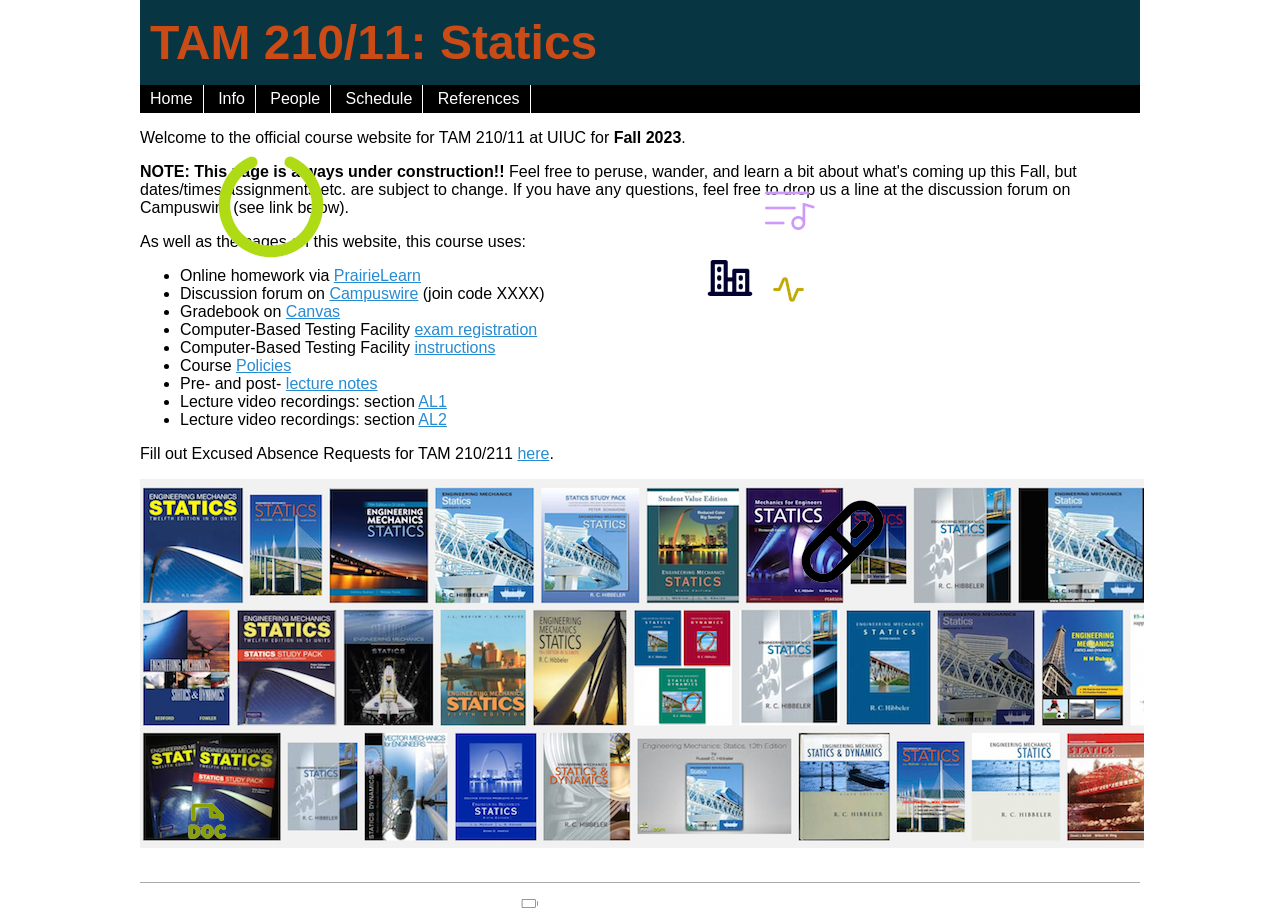 Image resolution: width=1280 pixels, height=913 pixels. I want to click on view activity or health metrics, so click(788, 289).